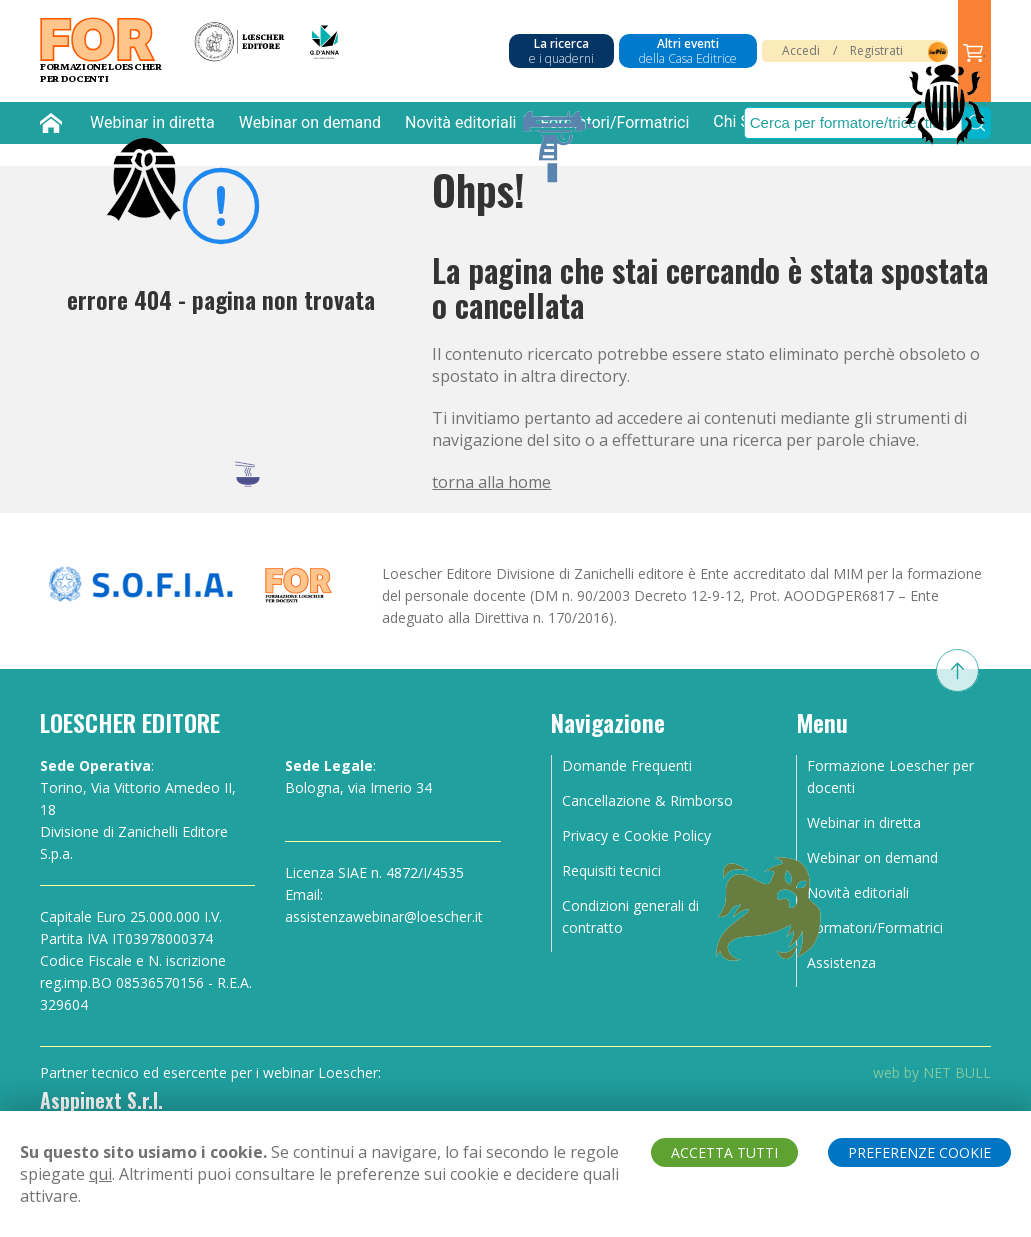  What do you see at coordinates (248, 474) in the screenshot?
I see `browse asian cuisine or noodle dishes` at bounding box center [248, 474].